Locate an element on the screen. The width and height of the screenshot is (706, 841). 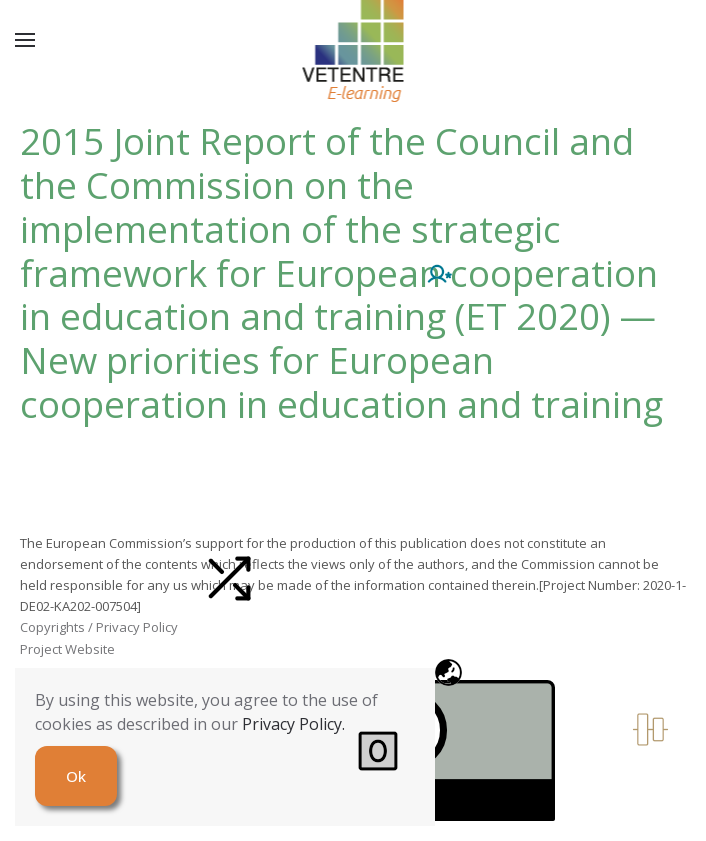
view asia-australia region settings is located at coordinates (448, 672).